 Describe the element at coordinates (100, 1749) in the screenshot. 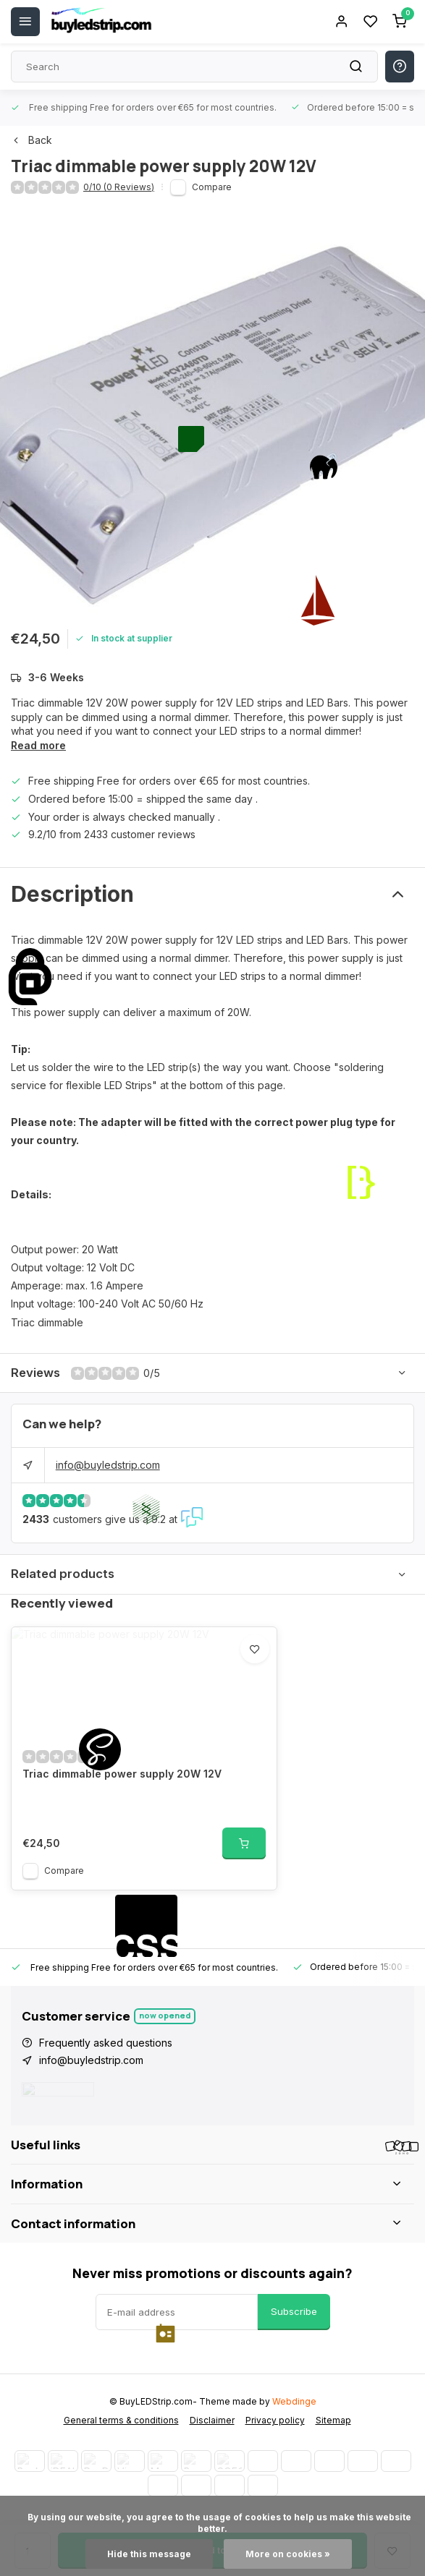

I see `sass css preprocessor logo` at that location.